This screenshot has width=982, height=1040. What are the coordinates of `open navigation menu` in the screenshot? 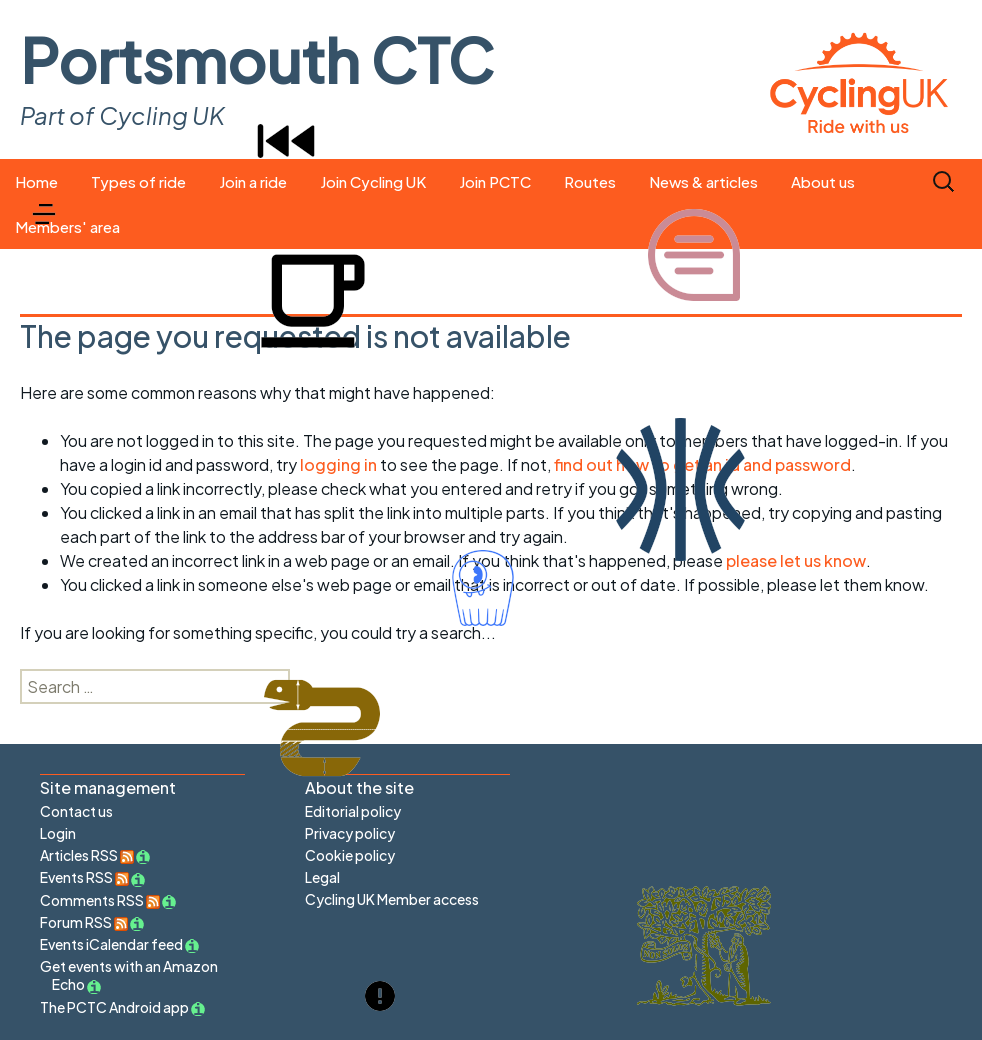 It's located at (44, 214).